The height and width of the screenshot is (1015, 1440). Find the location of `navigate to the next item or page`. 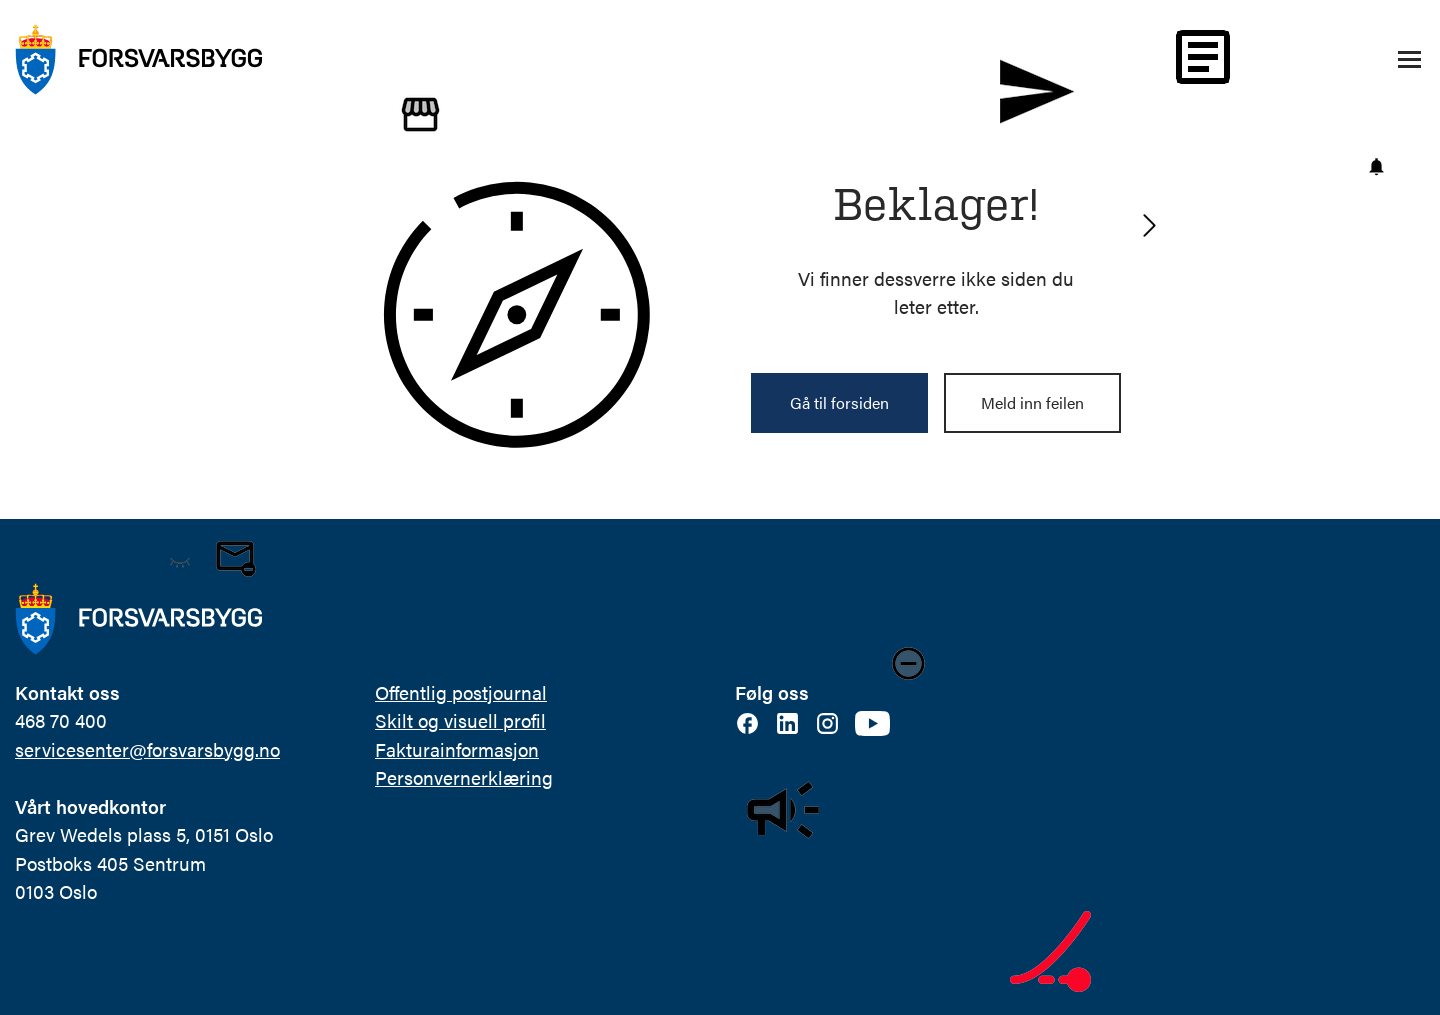

navigate to the next item or page is located at coordinates (1149, 225).